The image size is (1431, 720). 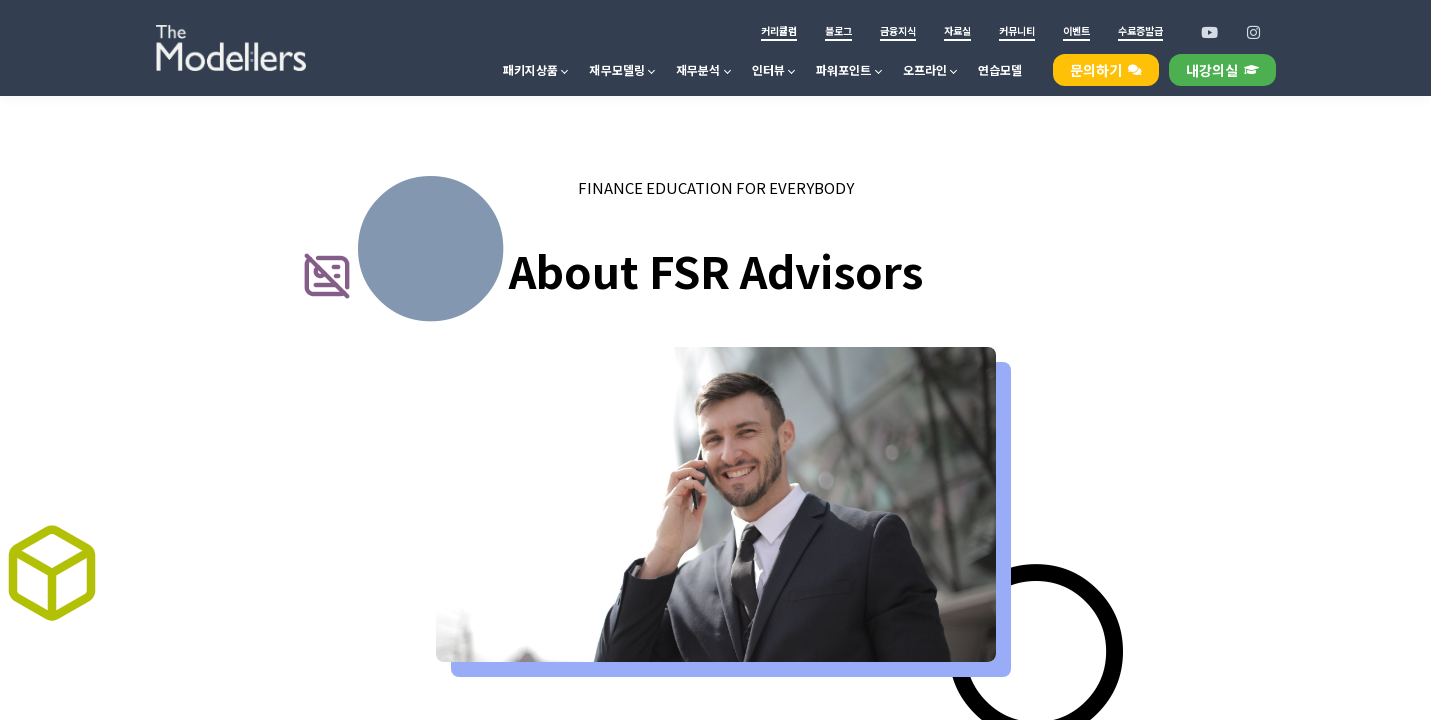 I want to click on view package or shipment details, so click(x=52, y=573).